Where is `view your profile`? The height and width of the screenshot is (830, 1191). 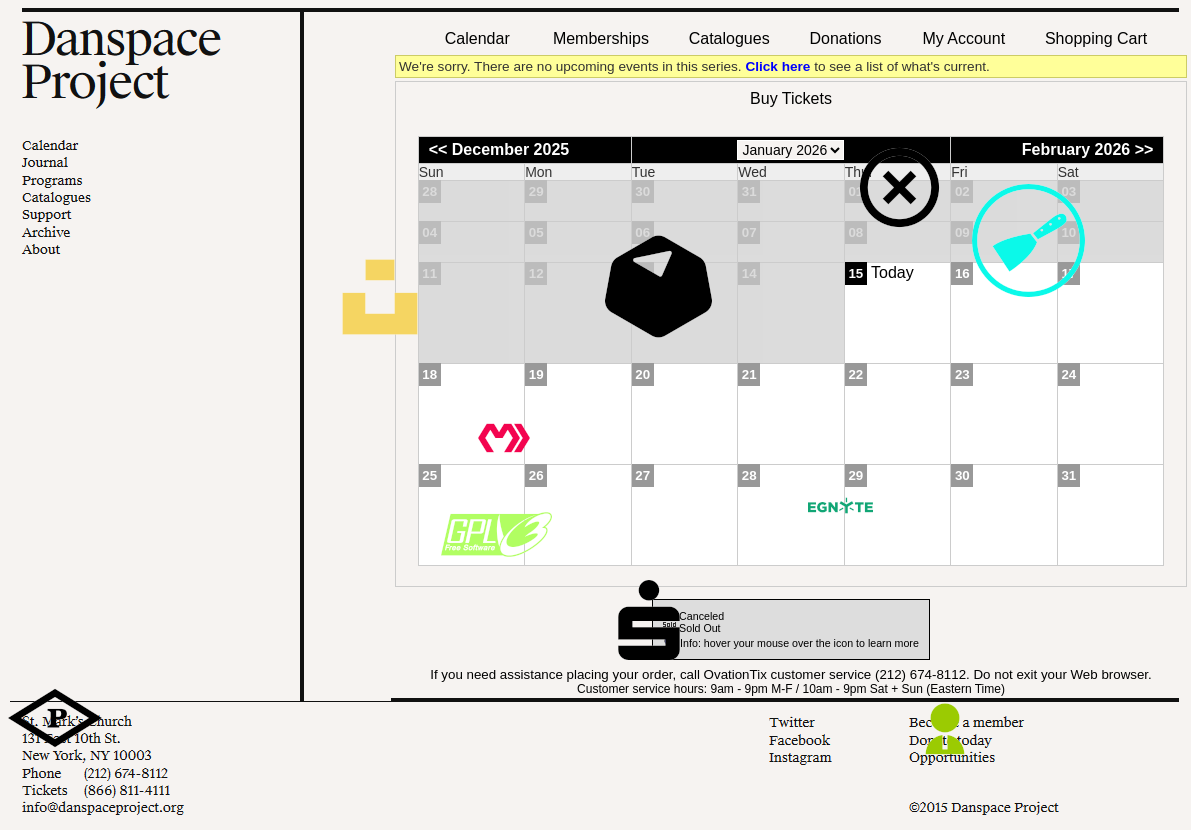 view your profile is located at coordinates (945, 730).